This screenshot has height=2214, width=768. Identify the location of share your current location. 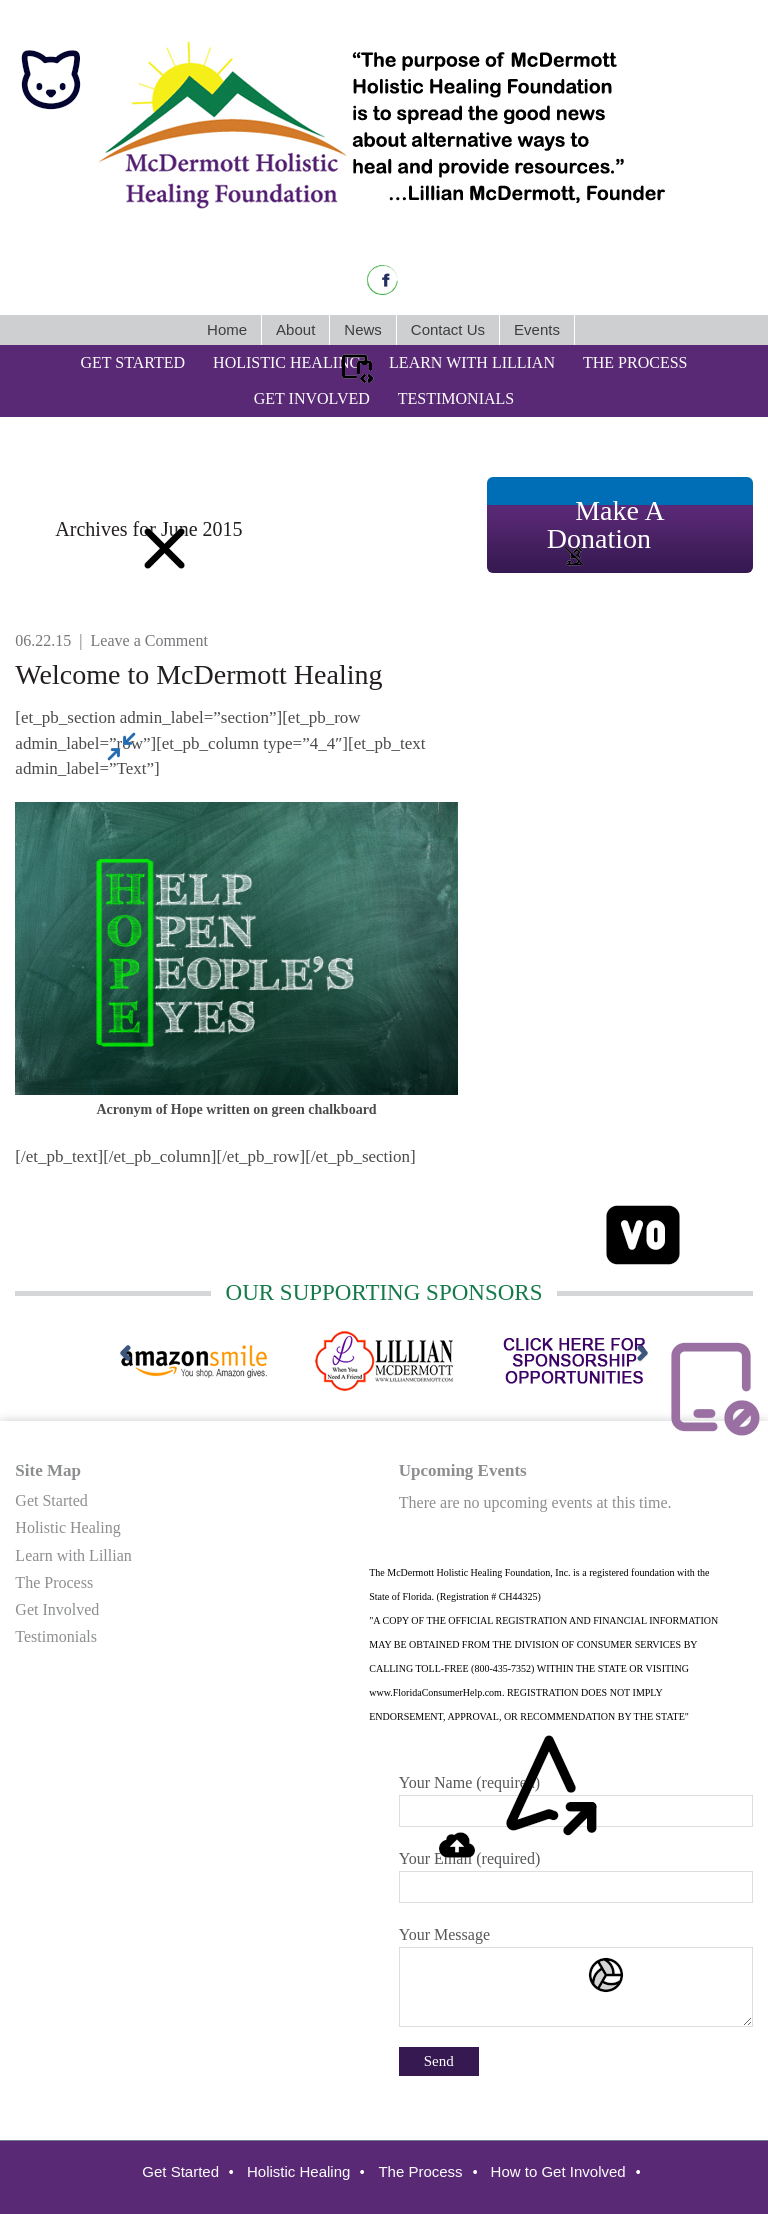
(549, 1783).